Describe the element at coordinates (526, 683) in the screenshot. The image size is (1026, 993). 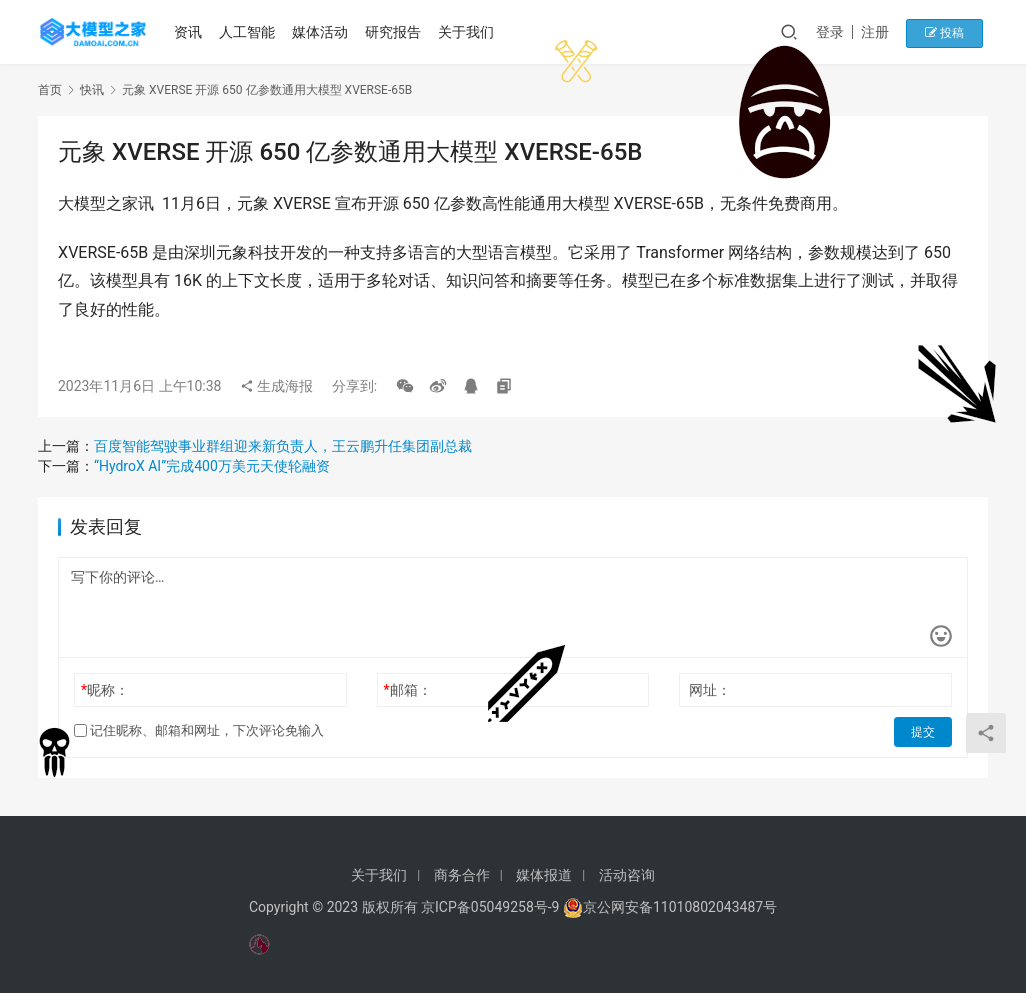
I see `equip a magical or enchanted weapon` at that location.